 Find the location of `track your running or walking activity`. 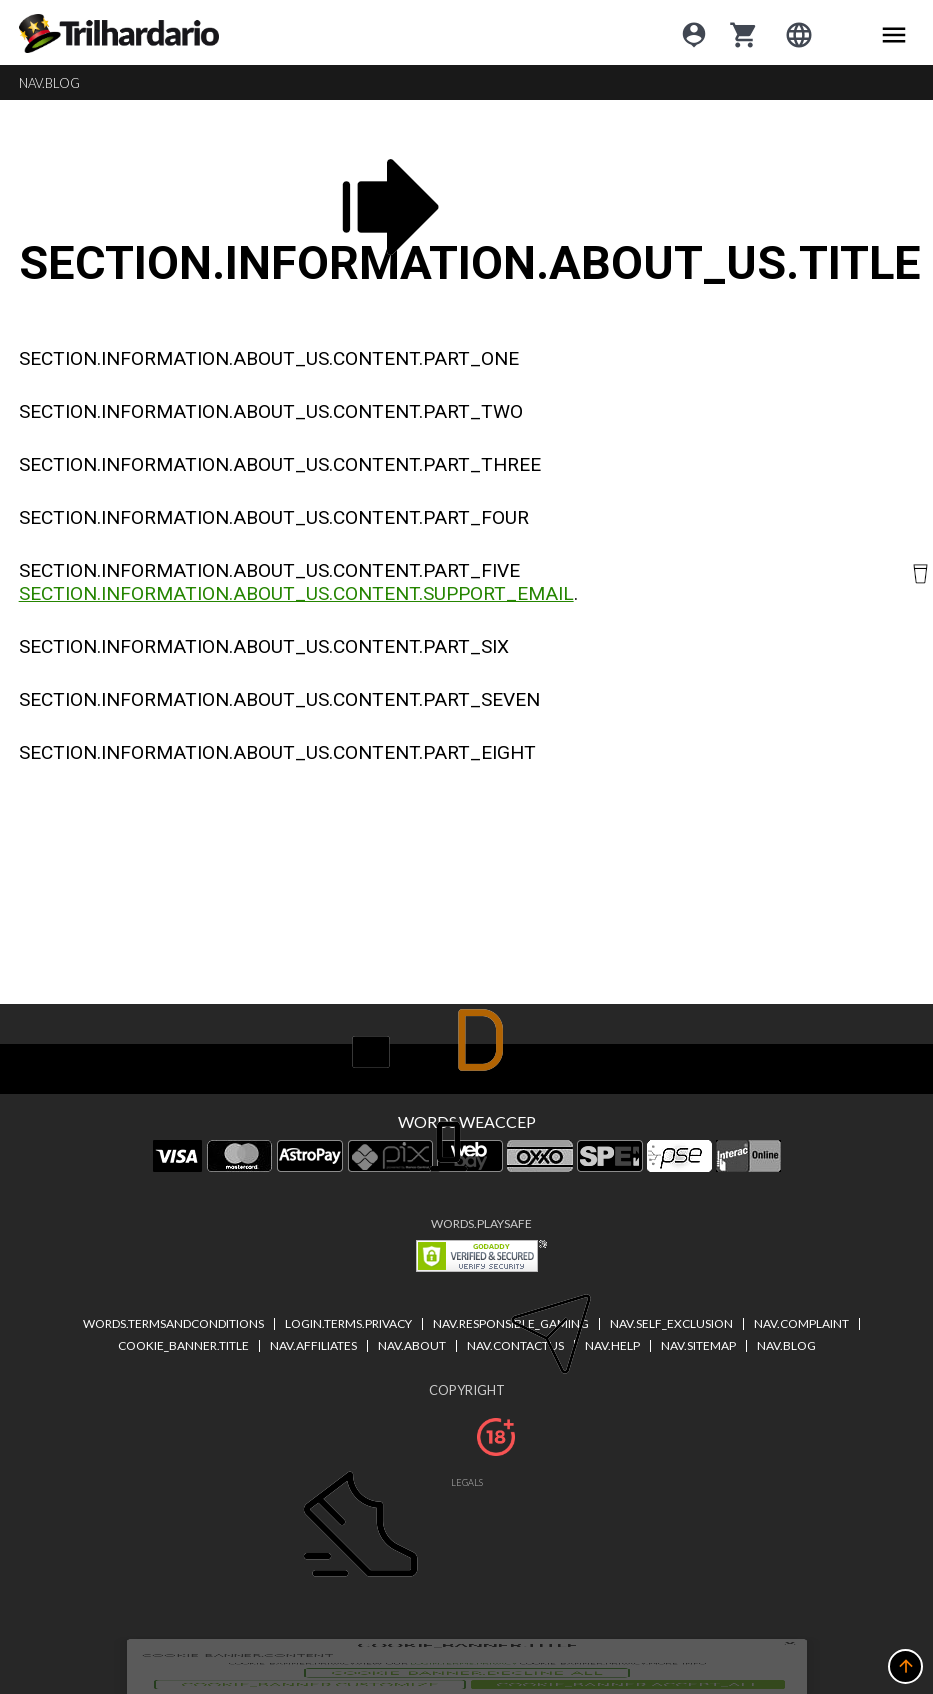

track your running or walking activity is located at coordinates (358, 1530).